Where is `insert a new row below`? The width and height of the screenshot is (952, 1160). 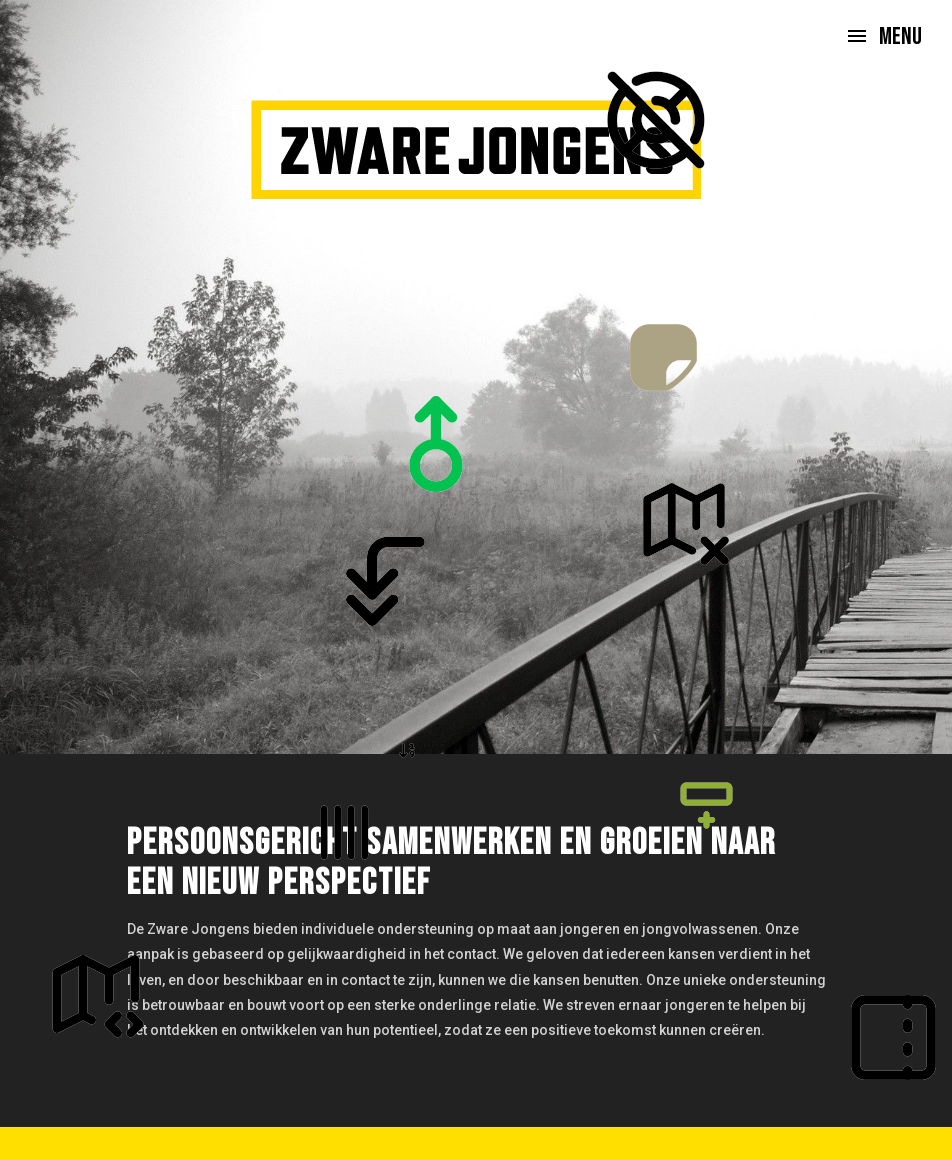
insert a new row below is located at coordinates (706, 805).